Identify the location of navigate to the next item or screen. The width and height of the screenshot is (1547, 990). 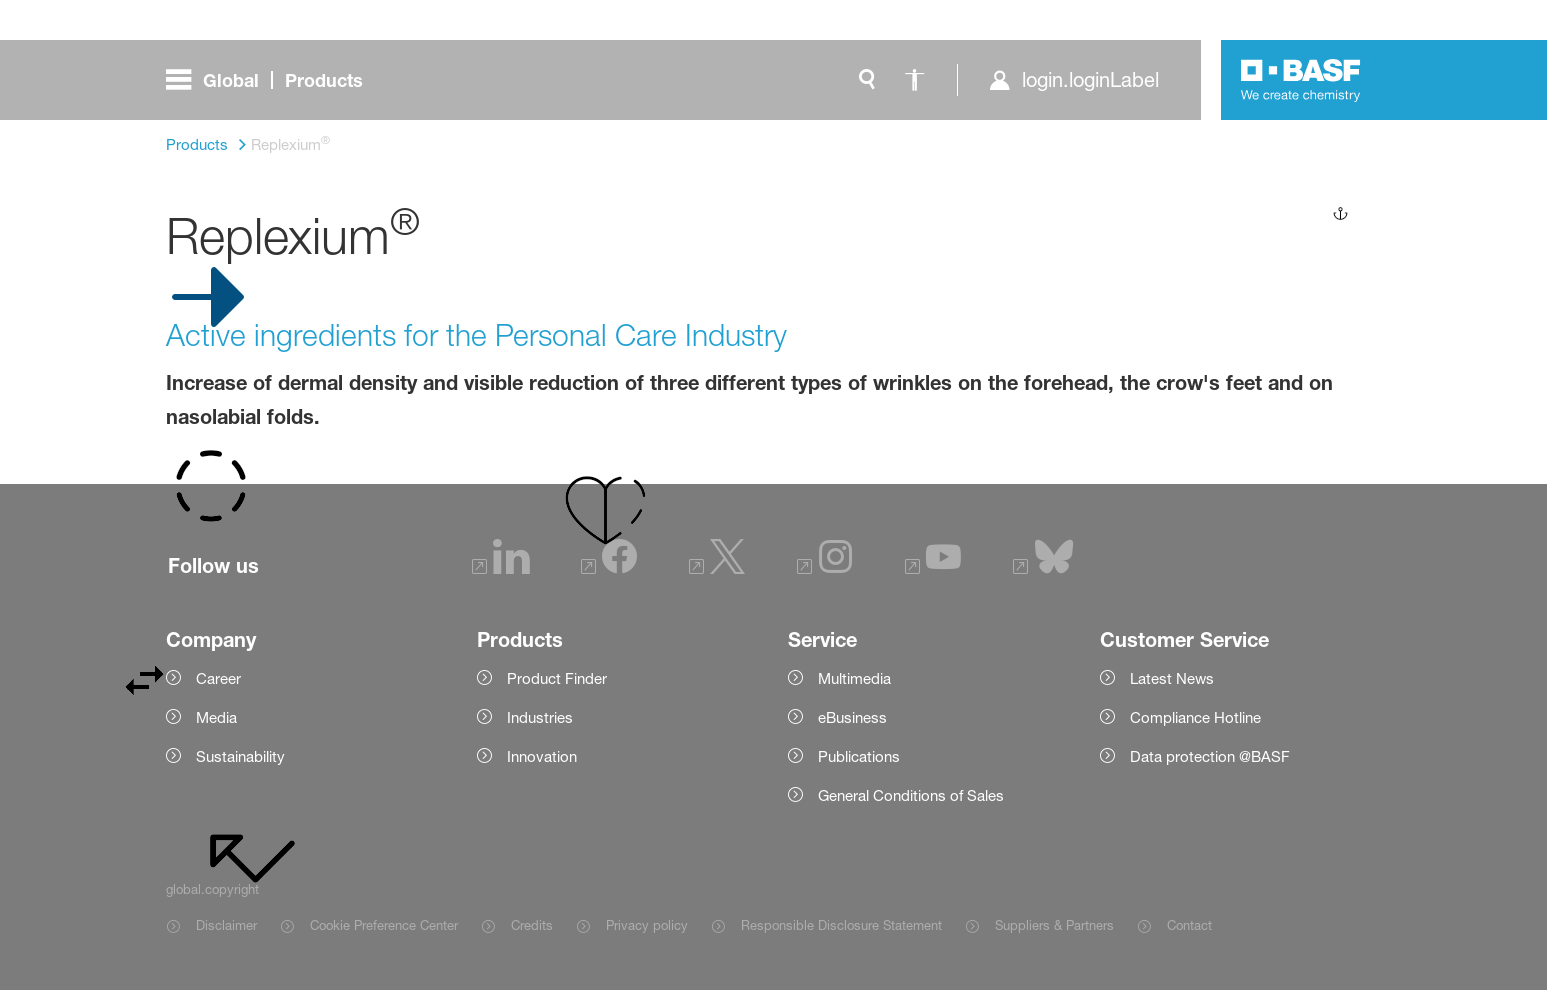
(208, 297).